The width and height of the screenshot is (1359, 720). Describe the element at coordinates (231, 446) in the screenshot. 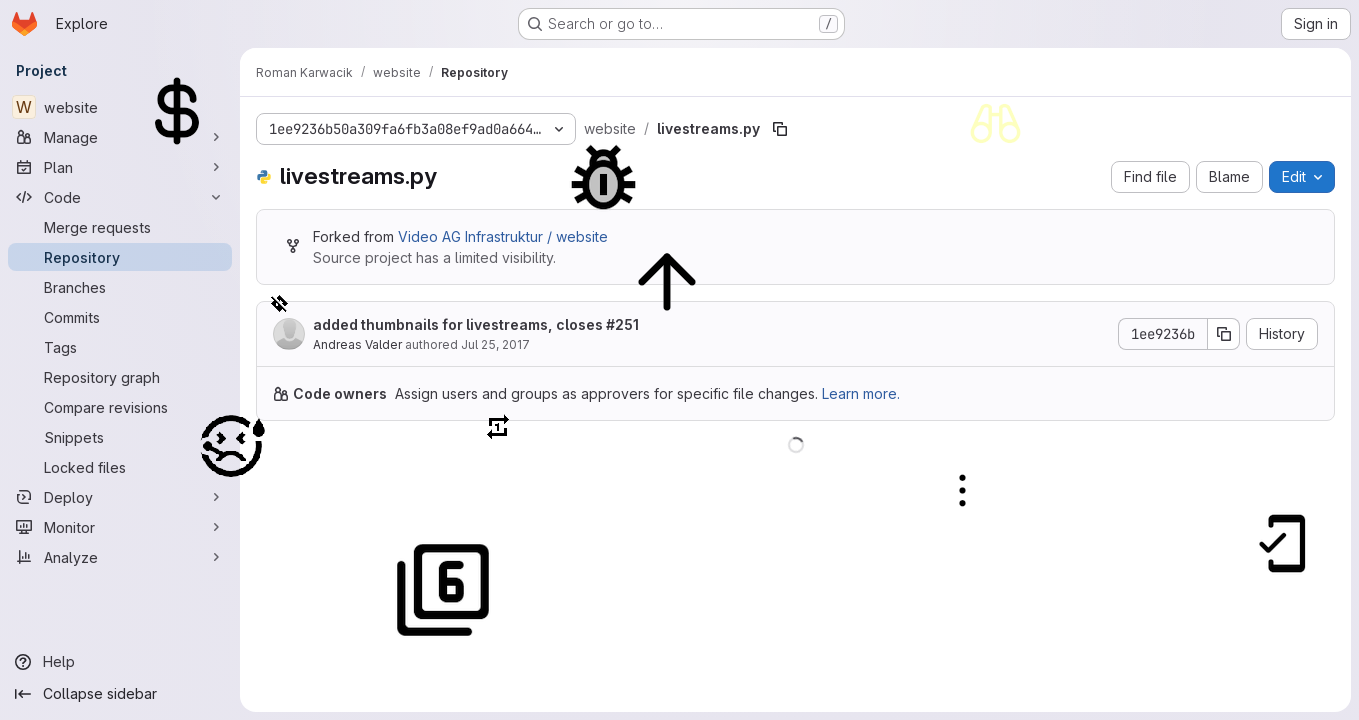

I see `report feeling unwell or sick` at that location.